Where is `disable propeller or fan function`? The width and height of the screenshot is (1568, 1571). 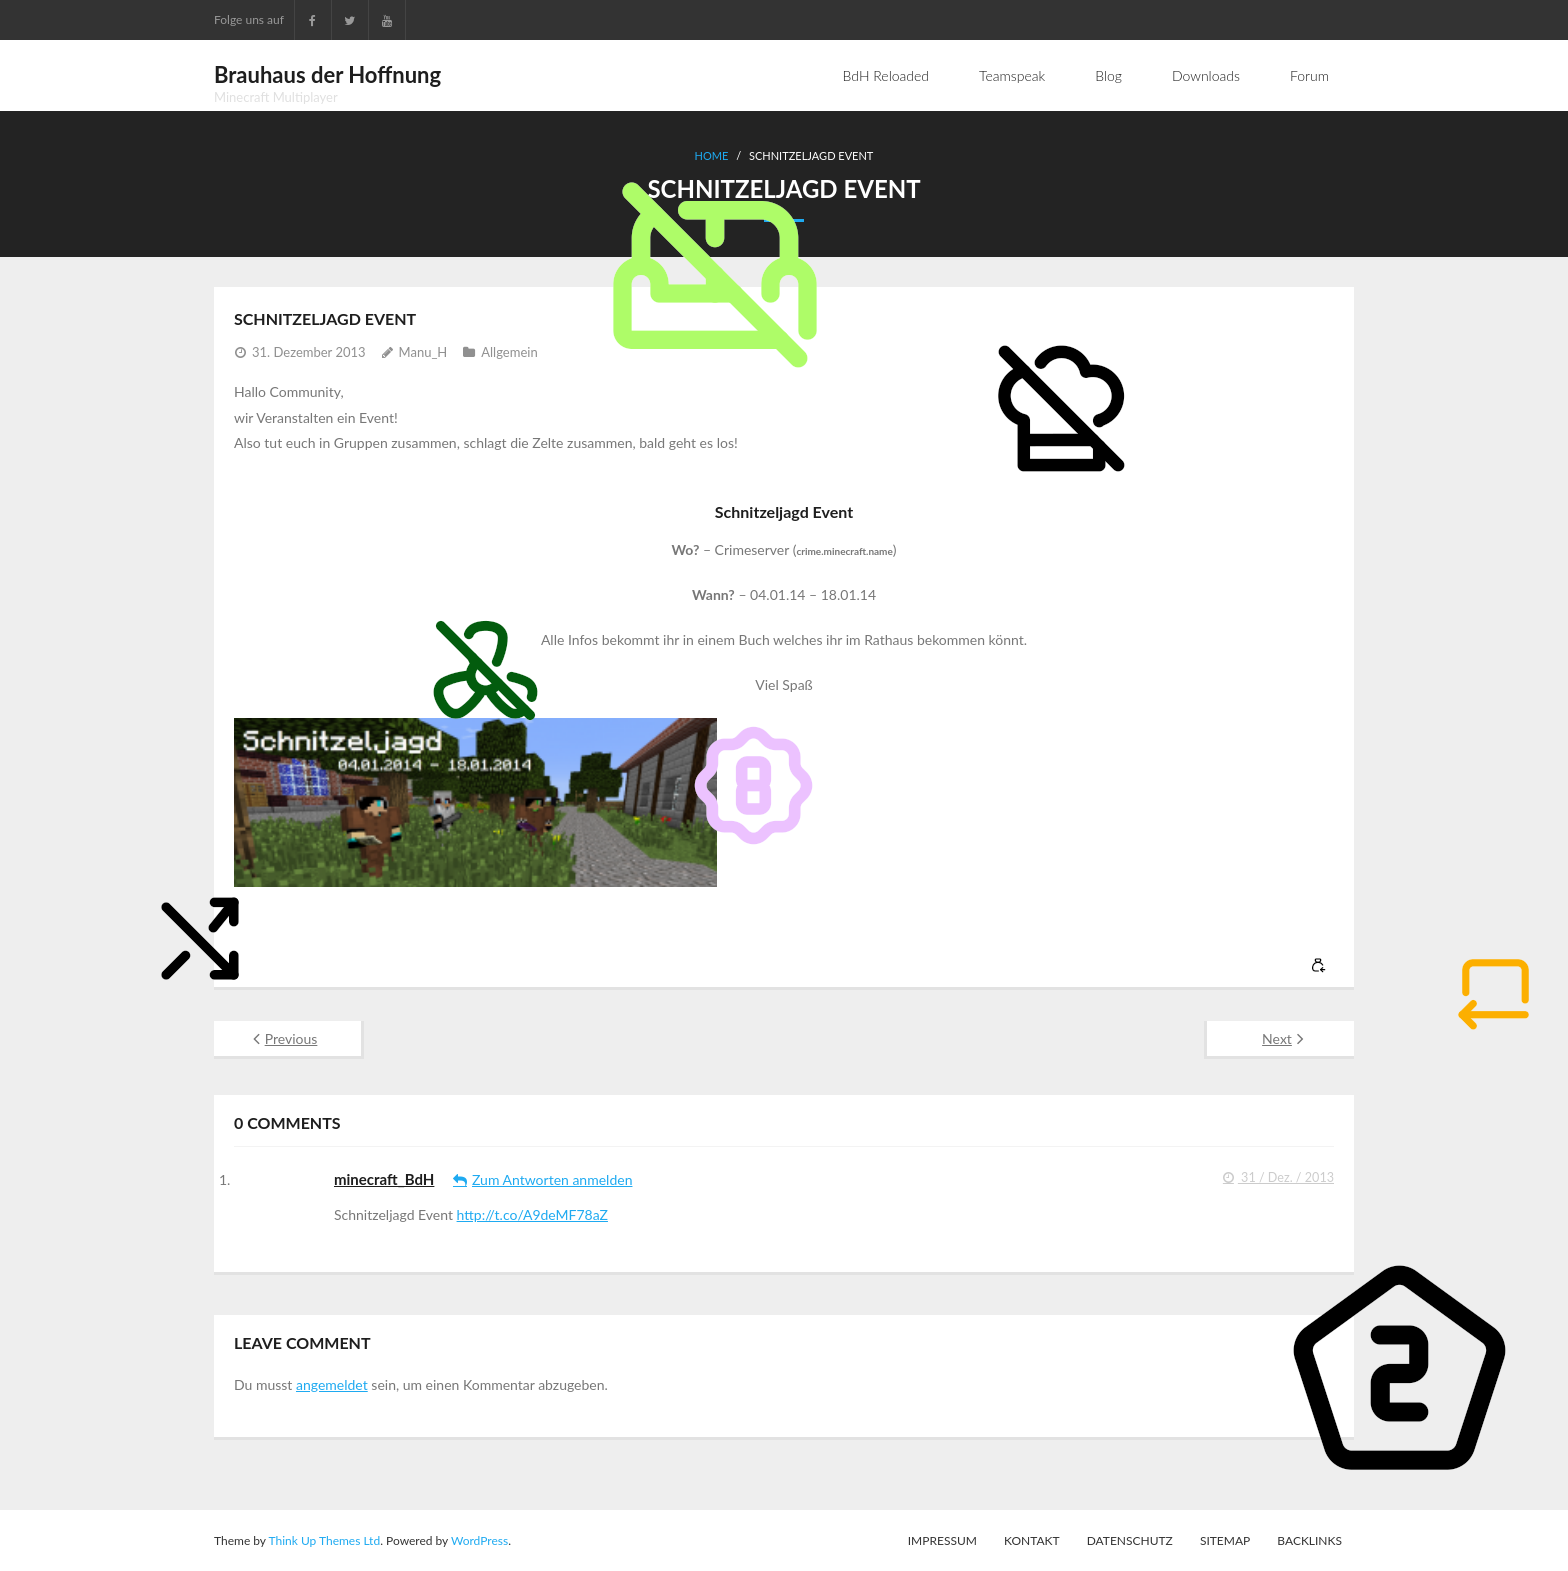 disable propeller or fan function is located at coordinates (485, 670).